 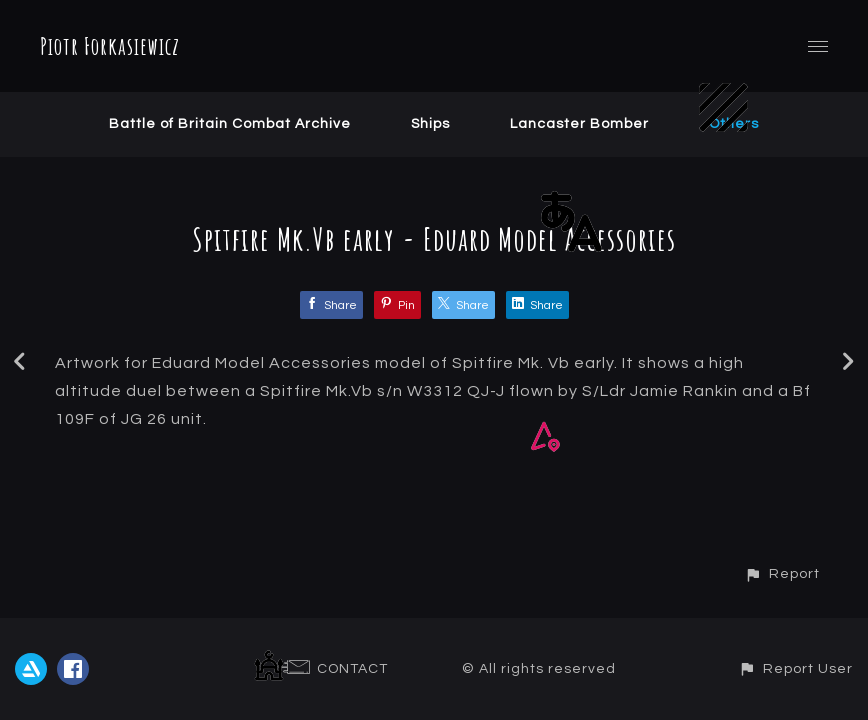 I want to click on switch to Japanese hiragana input, so click(x=571, y=221).